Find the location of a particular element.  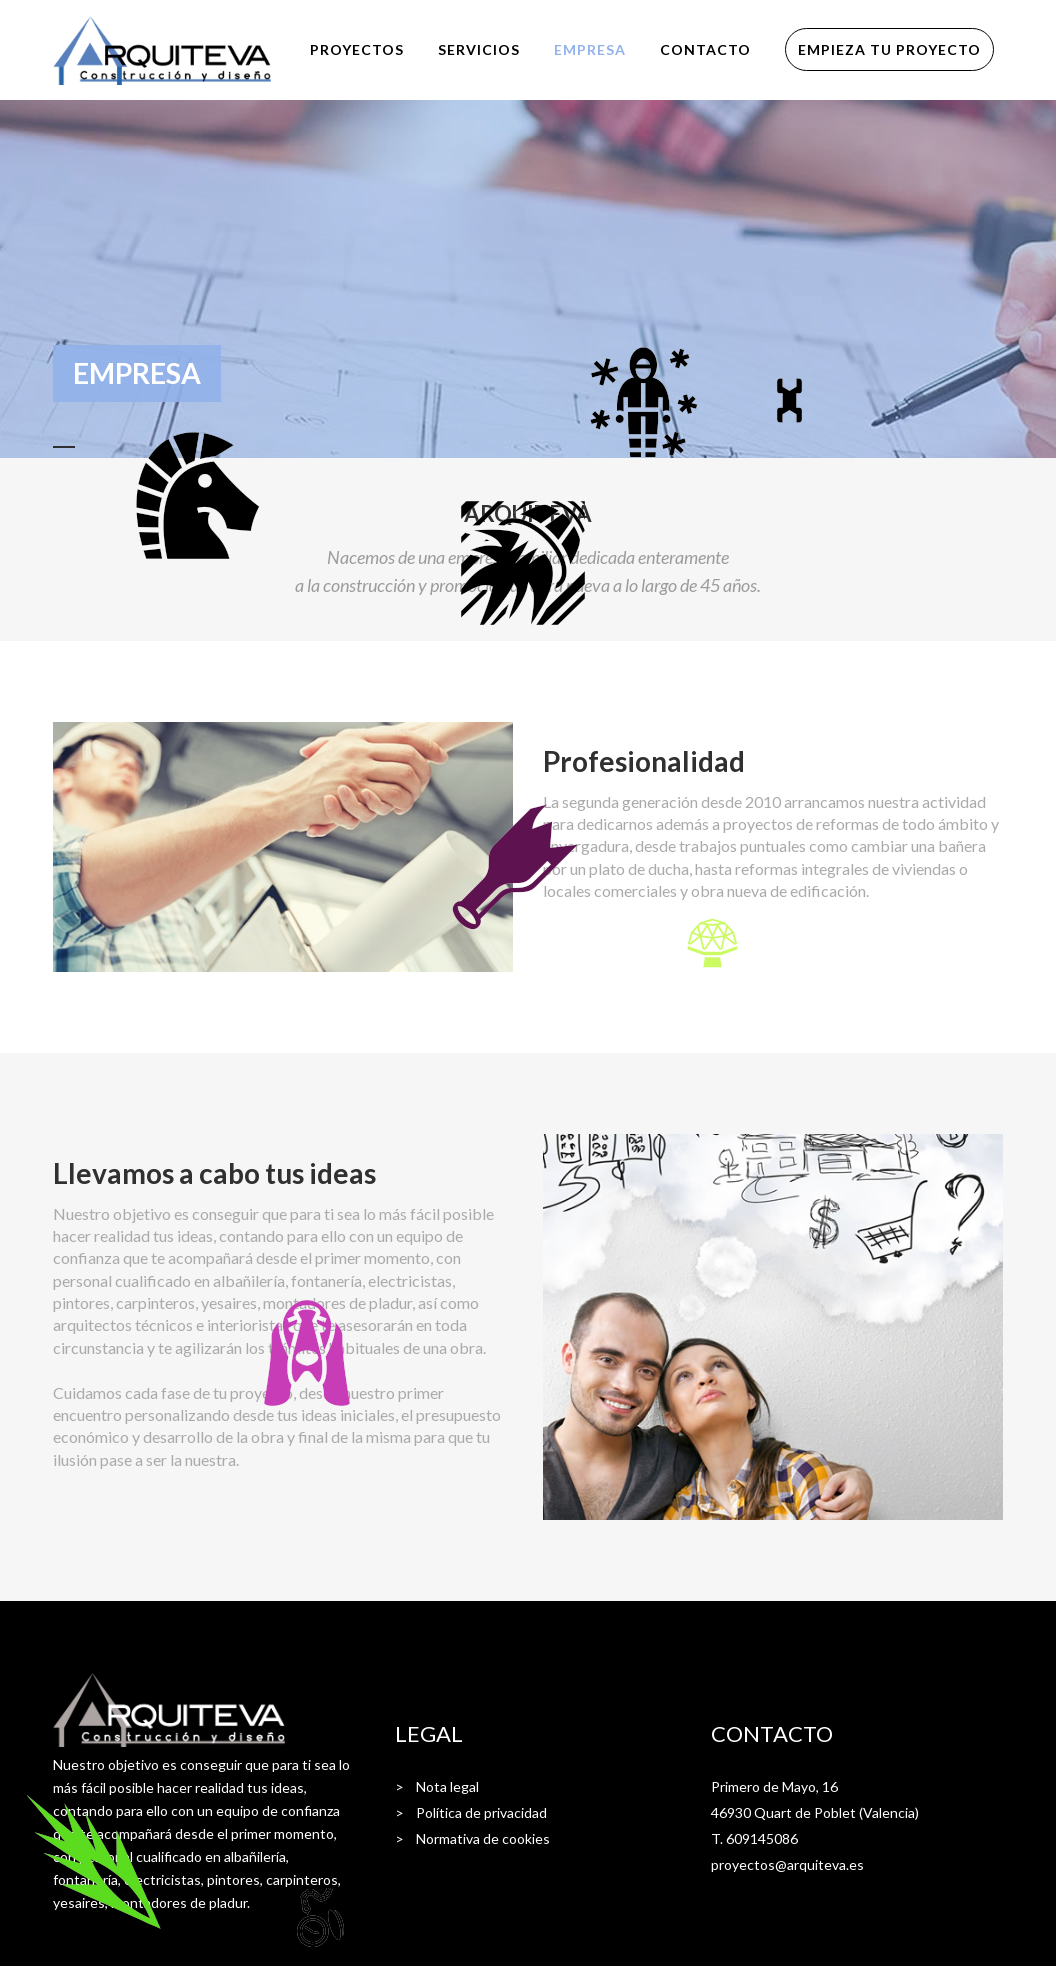

select basset hound as your pet avatar is located at coordinates (307, 1353).